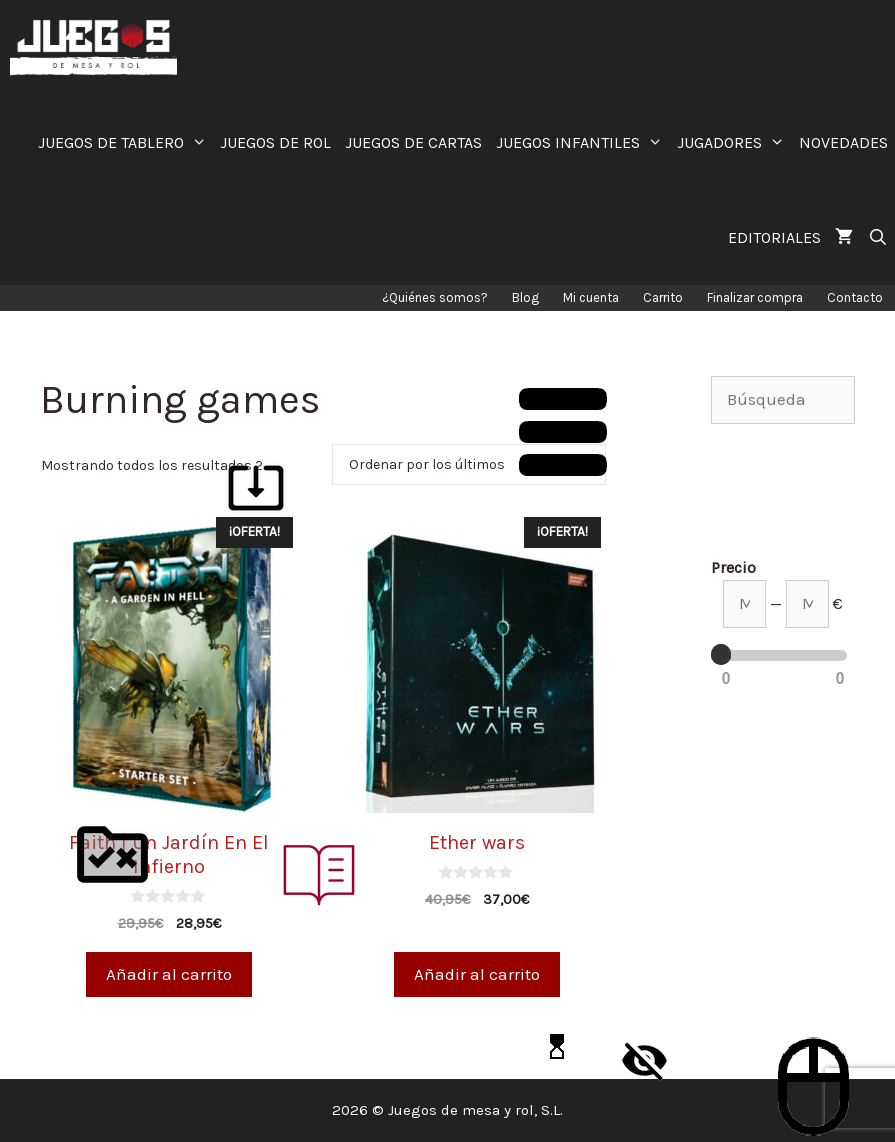 Image resolution: width=895 pixels, height=1142 pixels. Describe the element at coordinates (319, 870) in the screenshot. I see `open reading mode or e-reader` at that location.